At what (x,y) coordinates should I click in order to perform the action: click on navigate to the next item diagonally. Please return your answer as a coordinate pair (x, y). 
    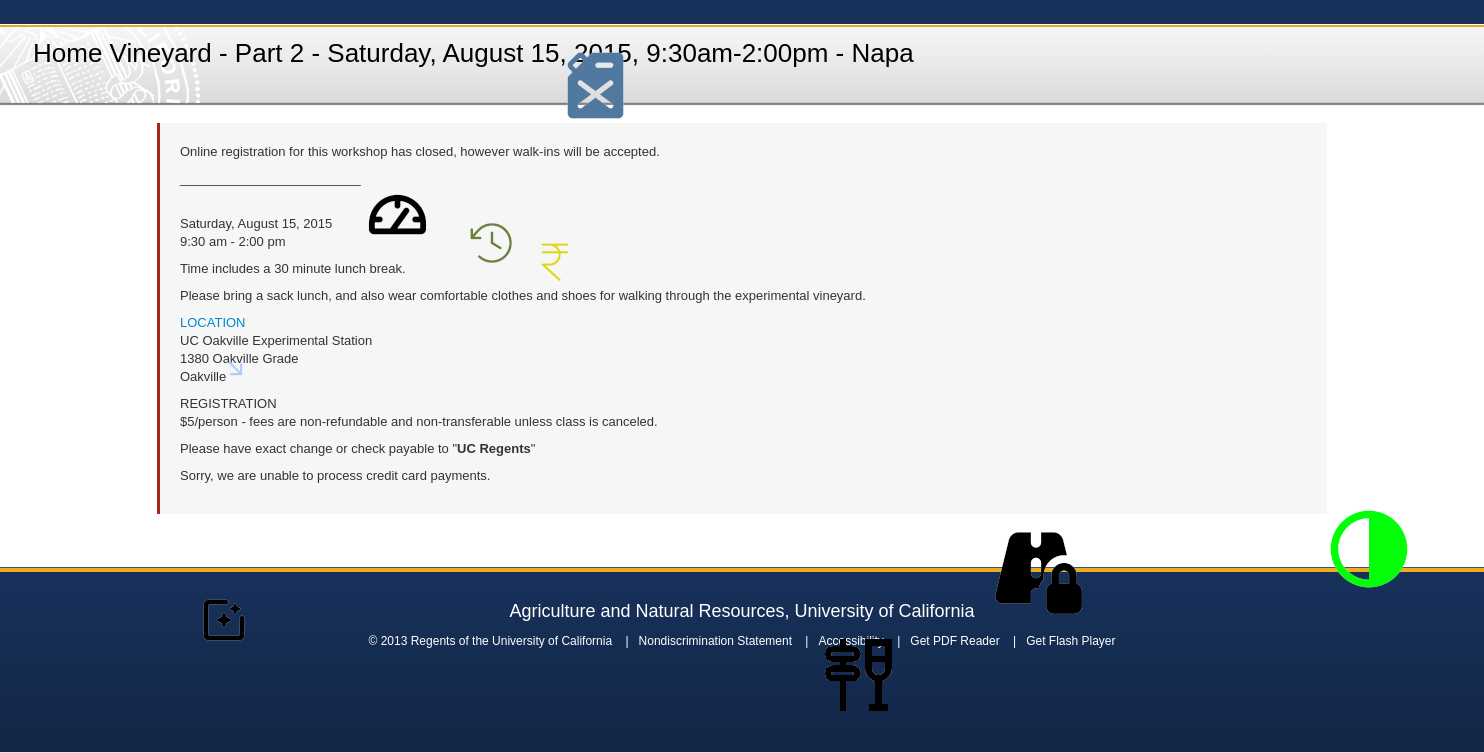
    Looking at the image, I should click on (235, 368).